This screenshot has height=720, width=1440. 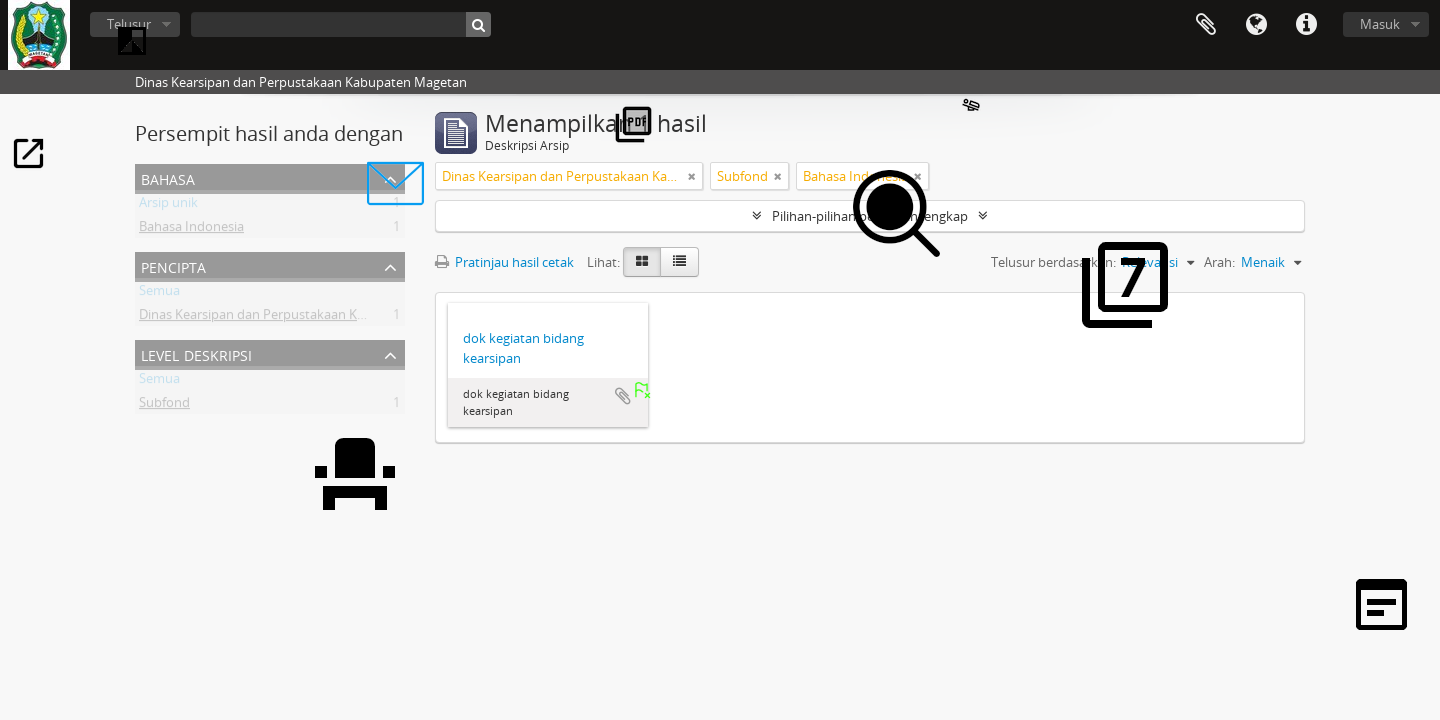 What do you see at coordinates (355, 474) in the screenshot?
I see `view or select your seat assignment` at bounding box center [355, 474].